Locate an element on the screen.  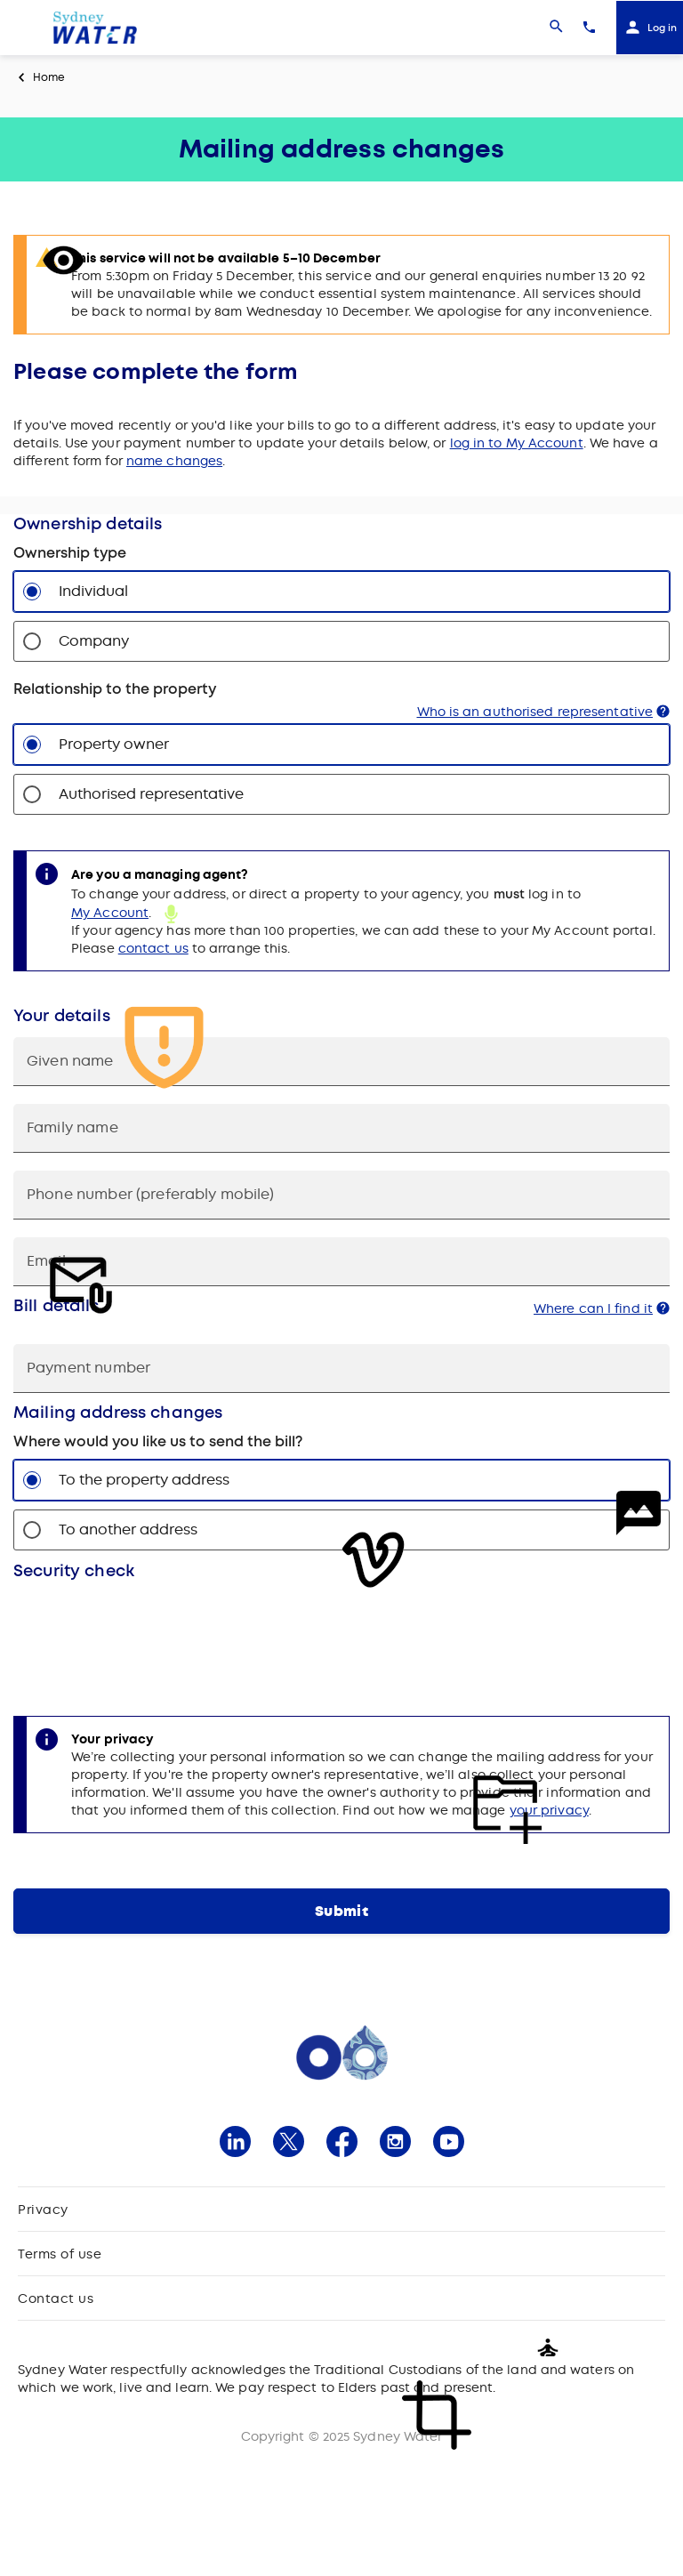
security warning or alert detected is located at coordinates (164, 1042).